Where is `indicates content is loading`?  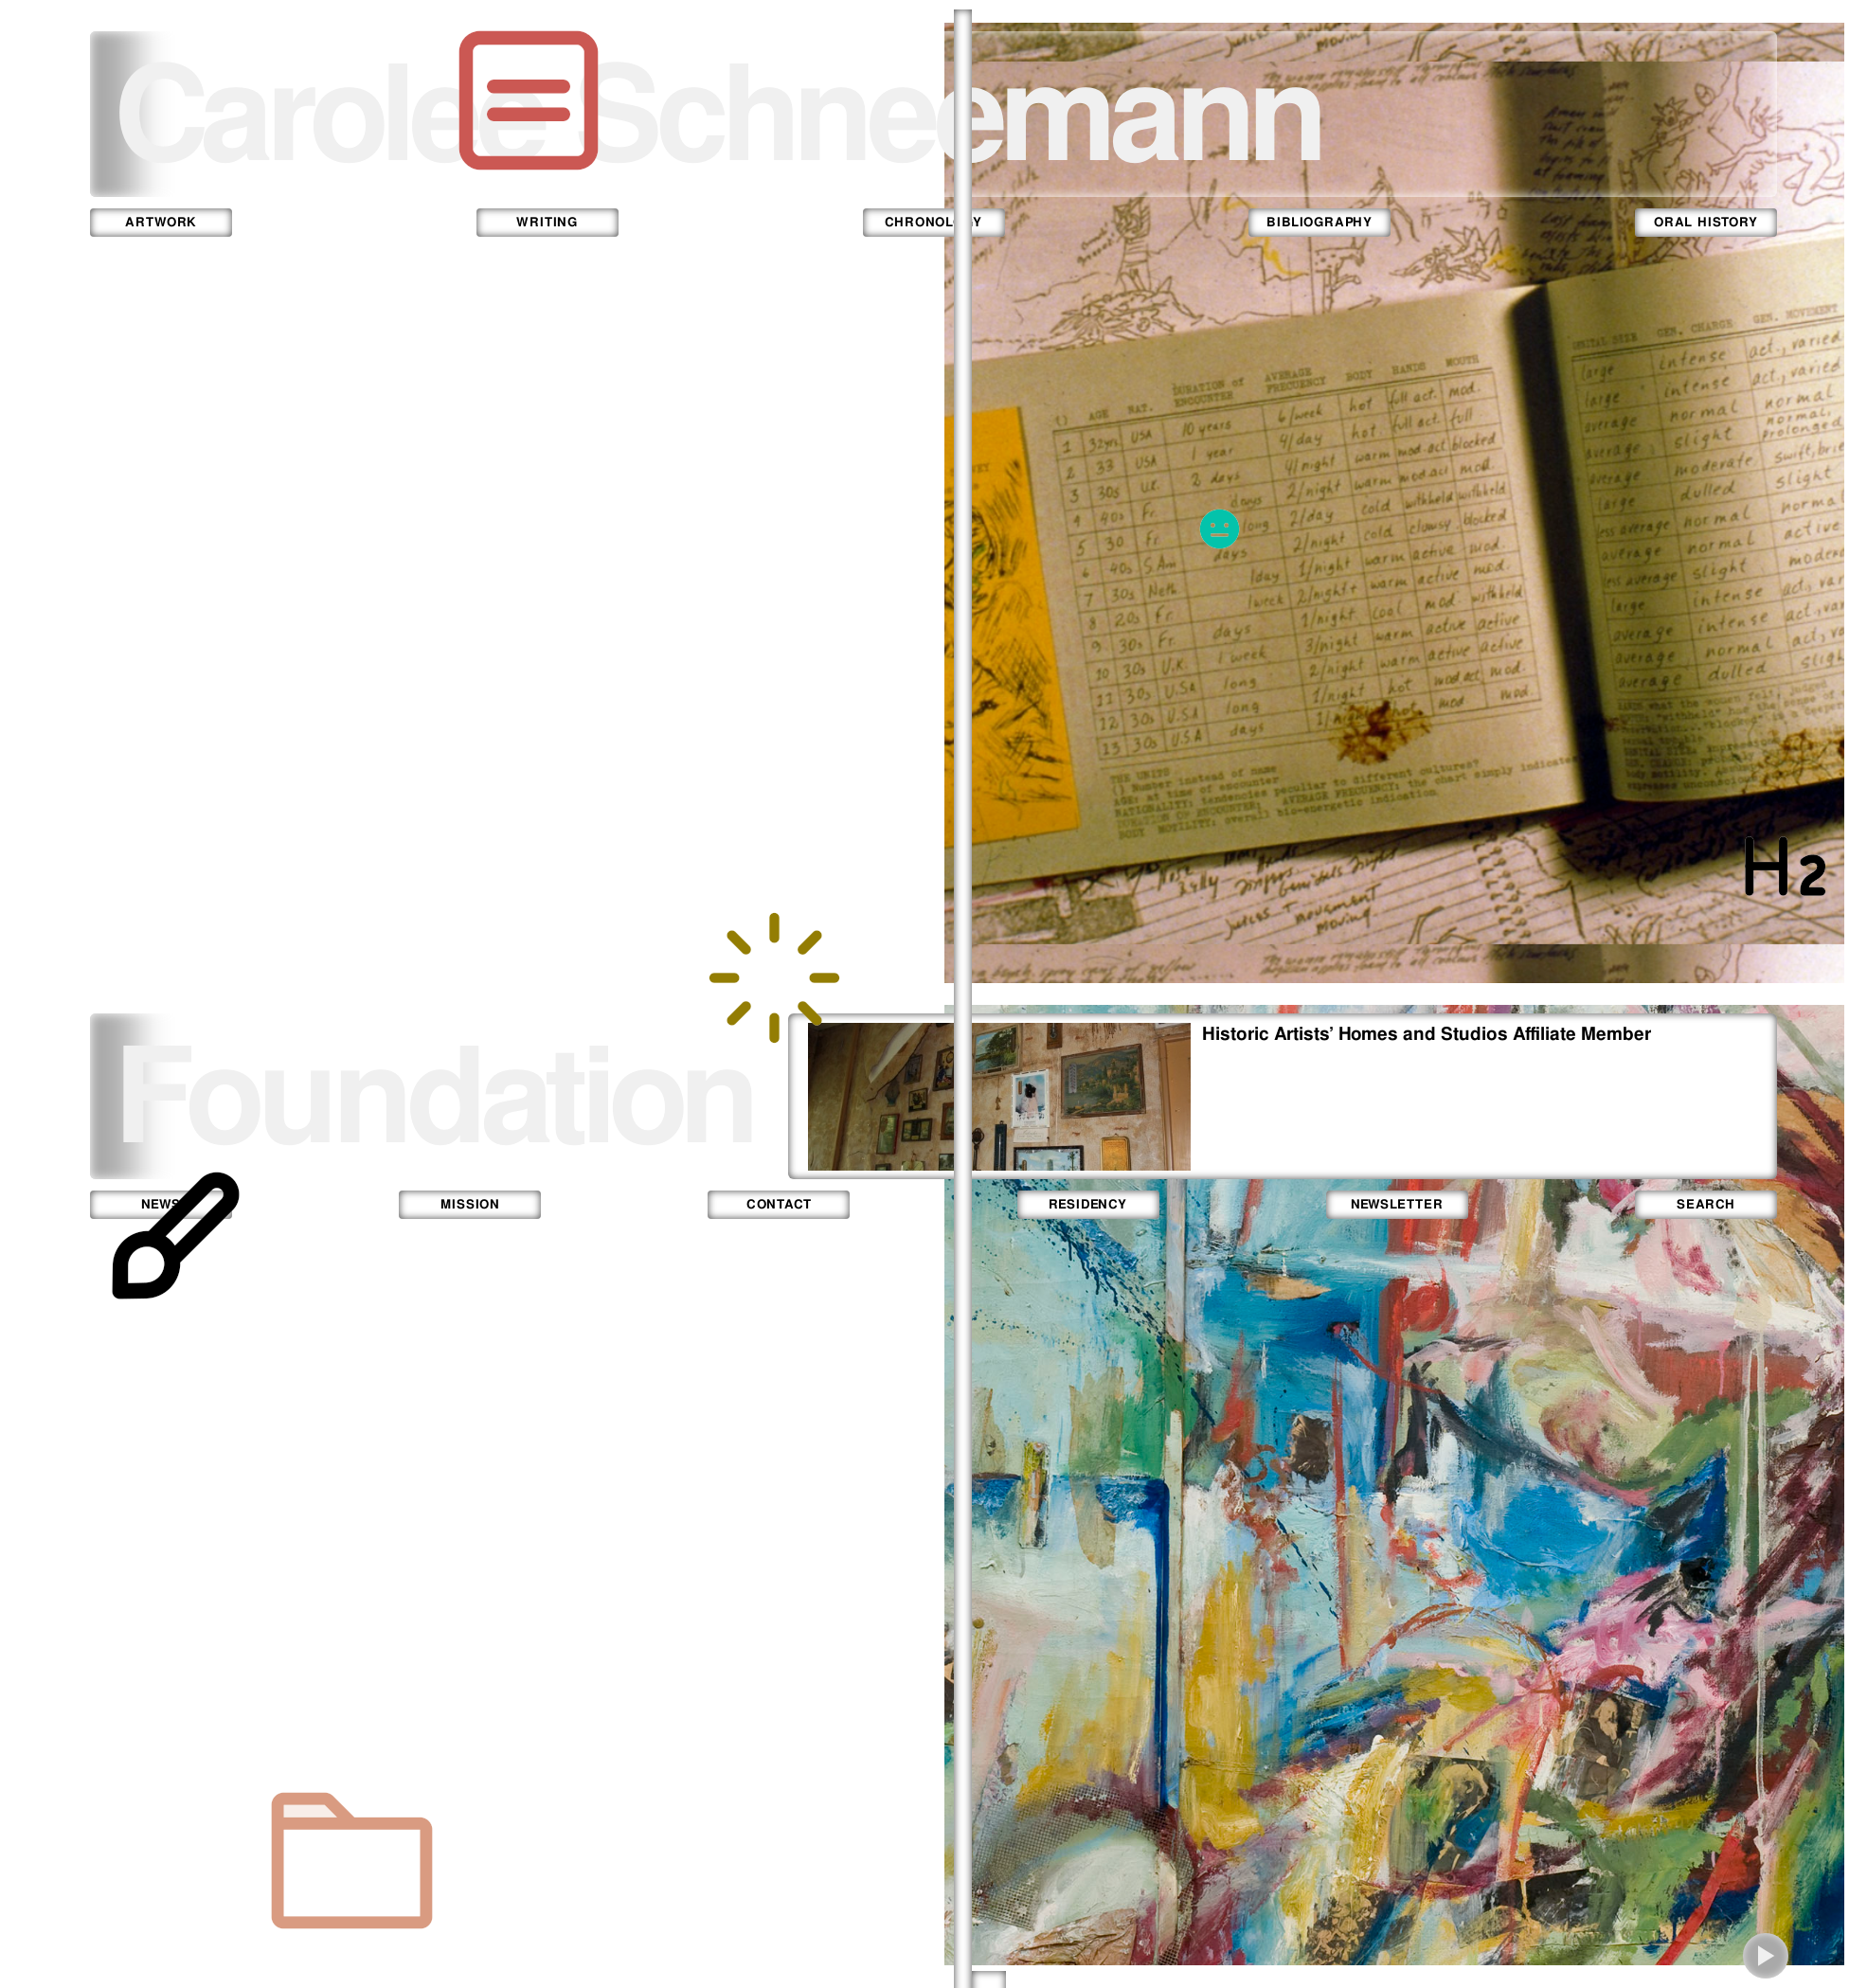
indicates content is loading is located at coordinates (774, 977).